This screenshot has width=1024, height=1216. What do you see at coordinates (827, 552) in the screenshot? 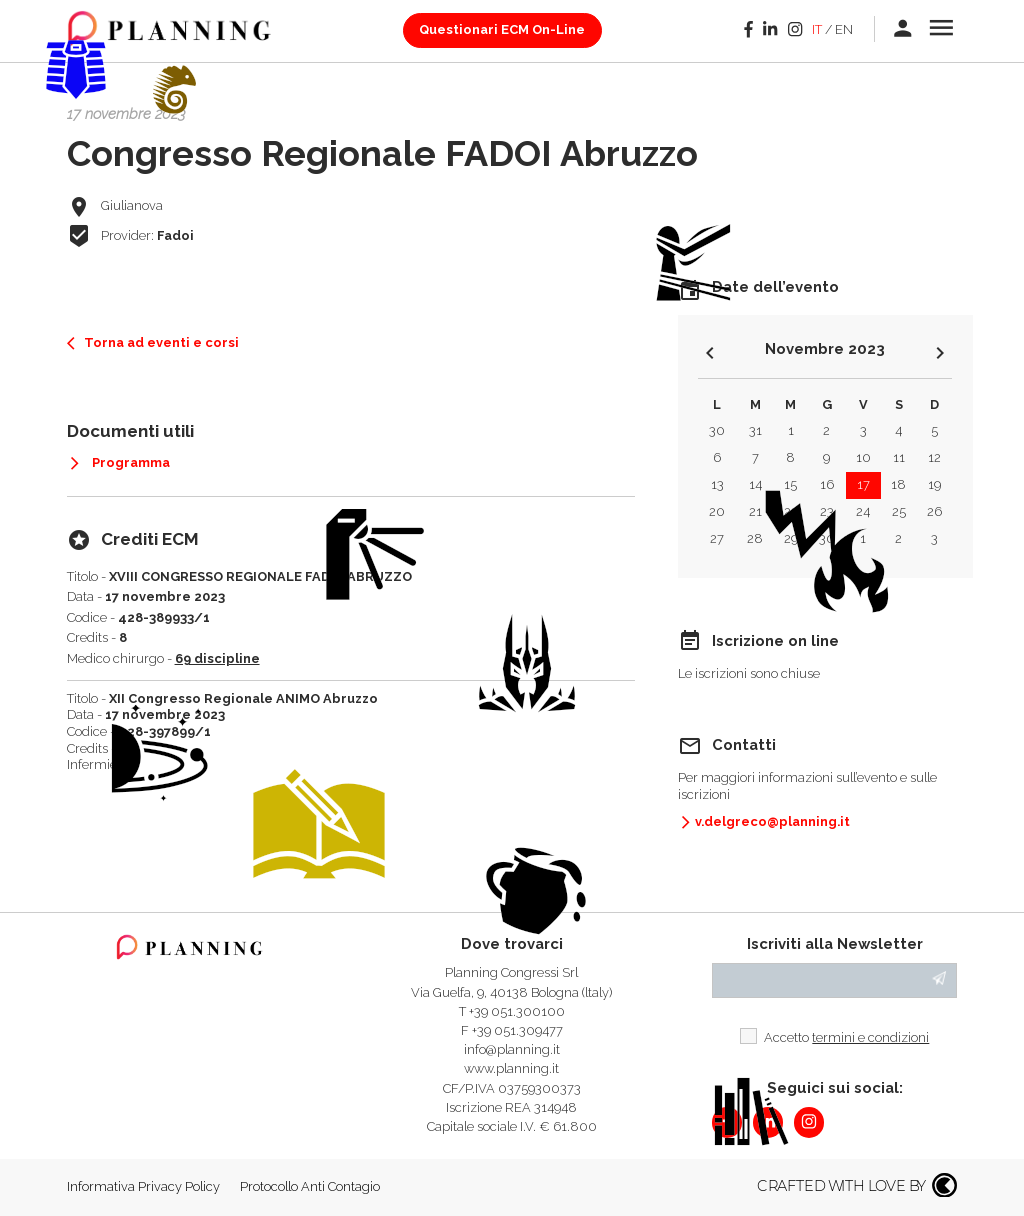
I see `activate lightning fire attack or spell` at bounding box center [827, 552].